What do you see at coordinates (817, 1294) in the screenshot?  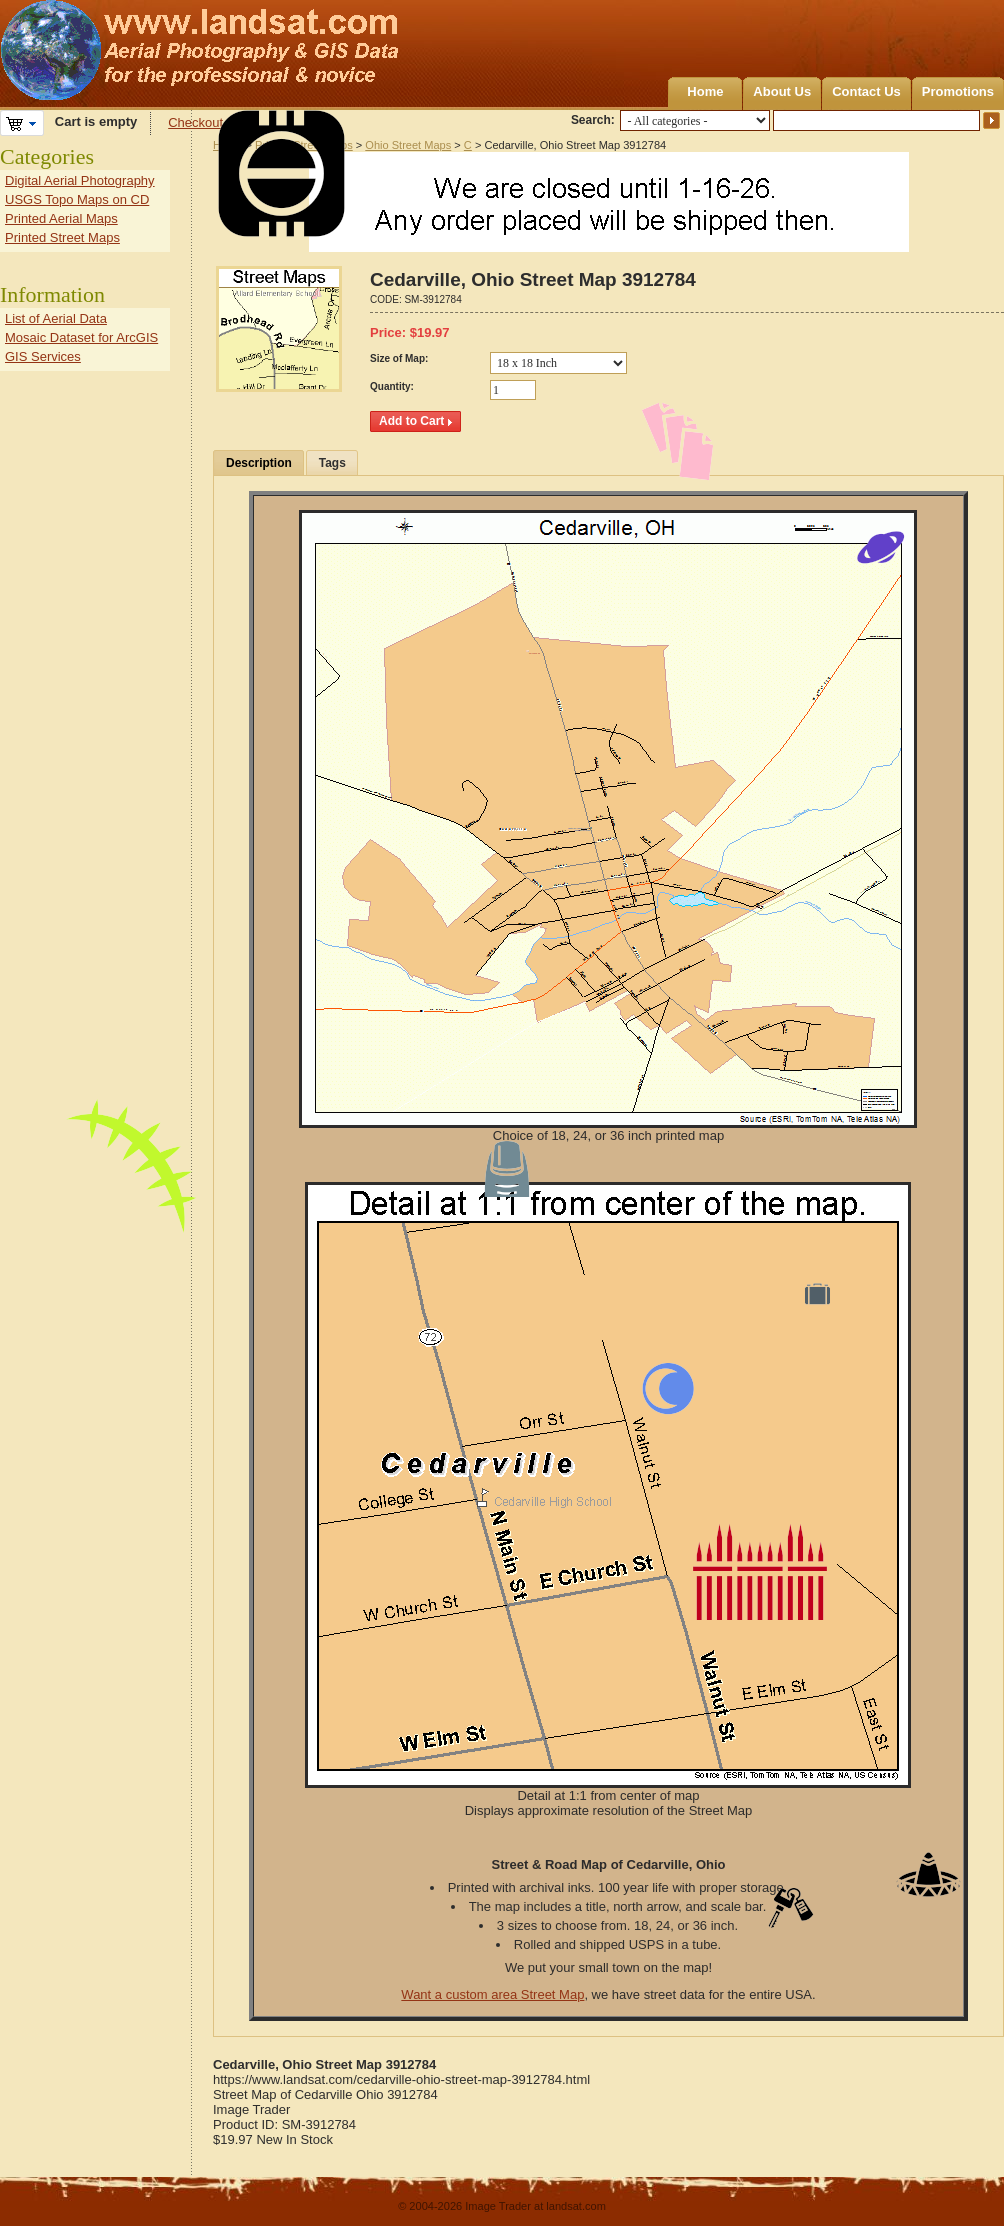 I see `access travel or trip planning features` at bounding box center [817, 1294].